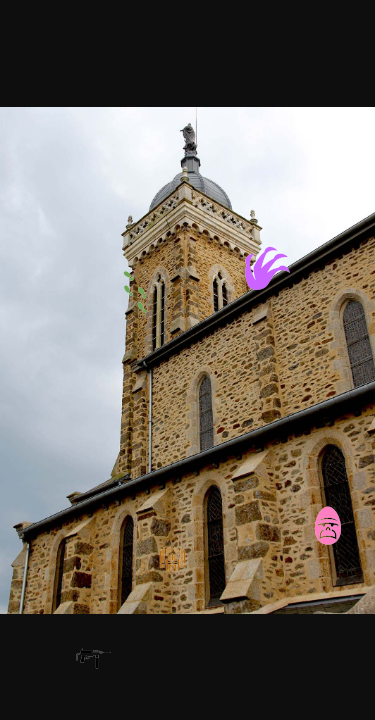 The image size is (375, 720). Describe the element at coordinates (172, 558) in the screenshot. I see `access organ or church music settings` at that location.